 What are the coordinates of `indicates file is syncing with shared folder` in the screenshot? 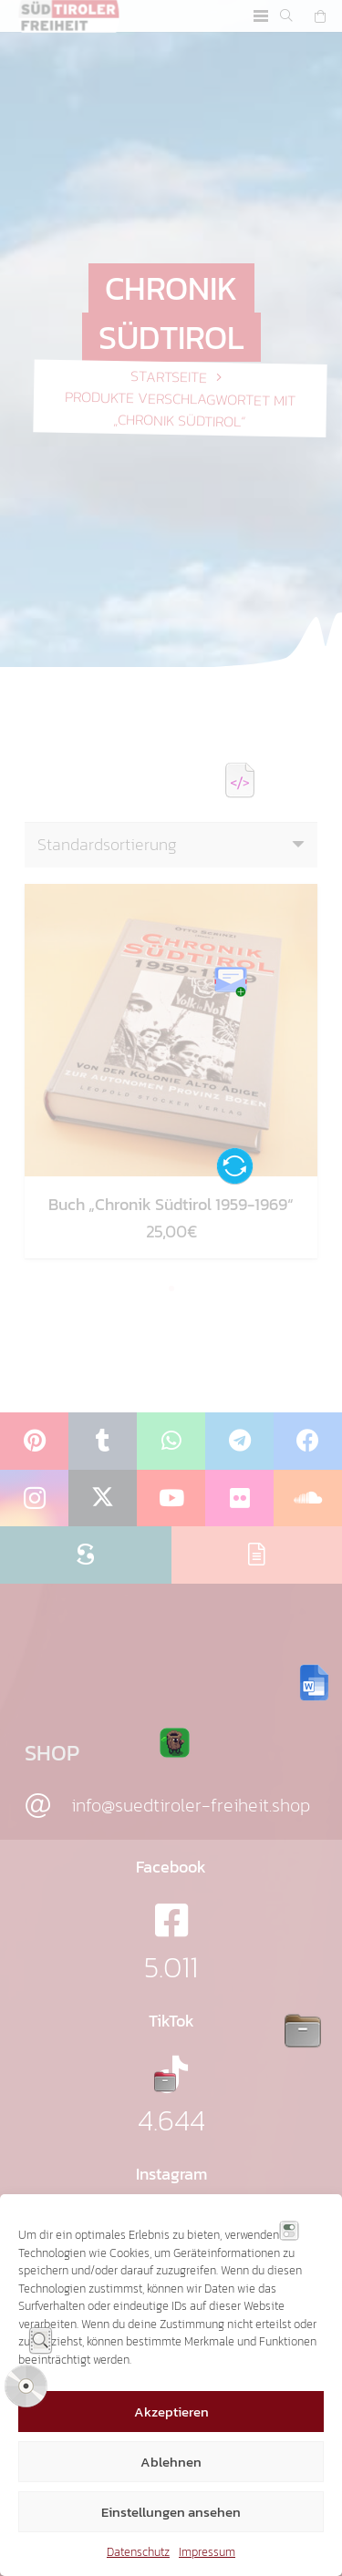 It's located at (234, 1165).